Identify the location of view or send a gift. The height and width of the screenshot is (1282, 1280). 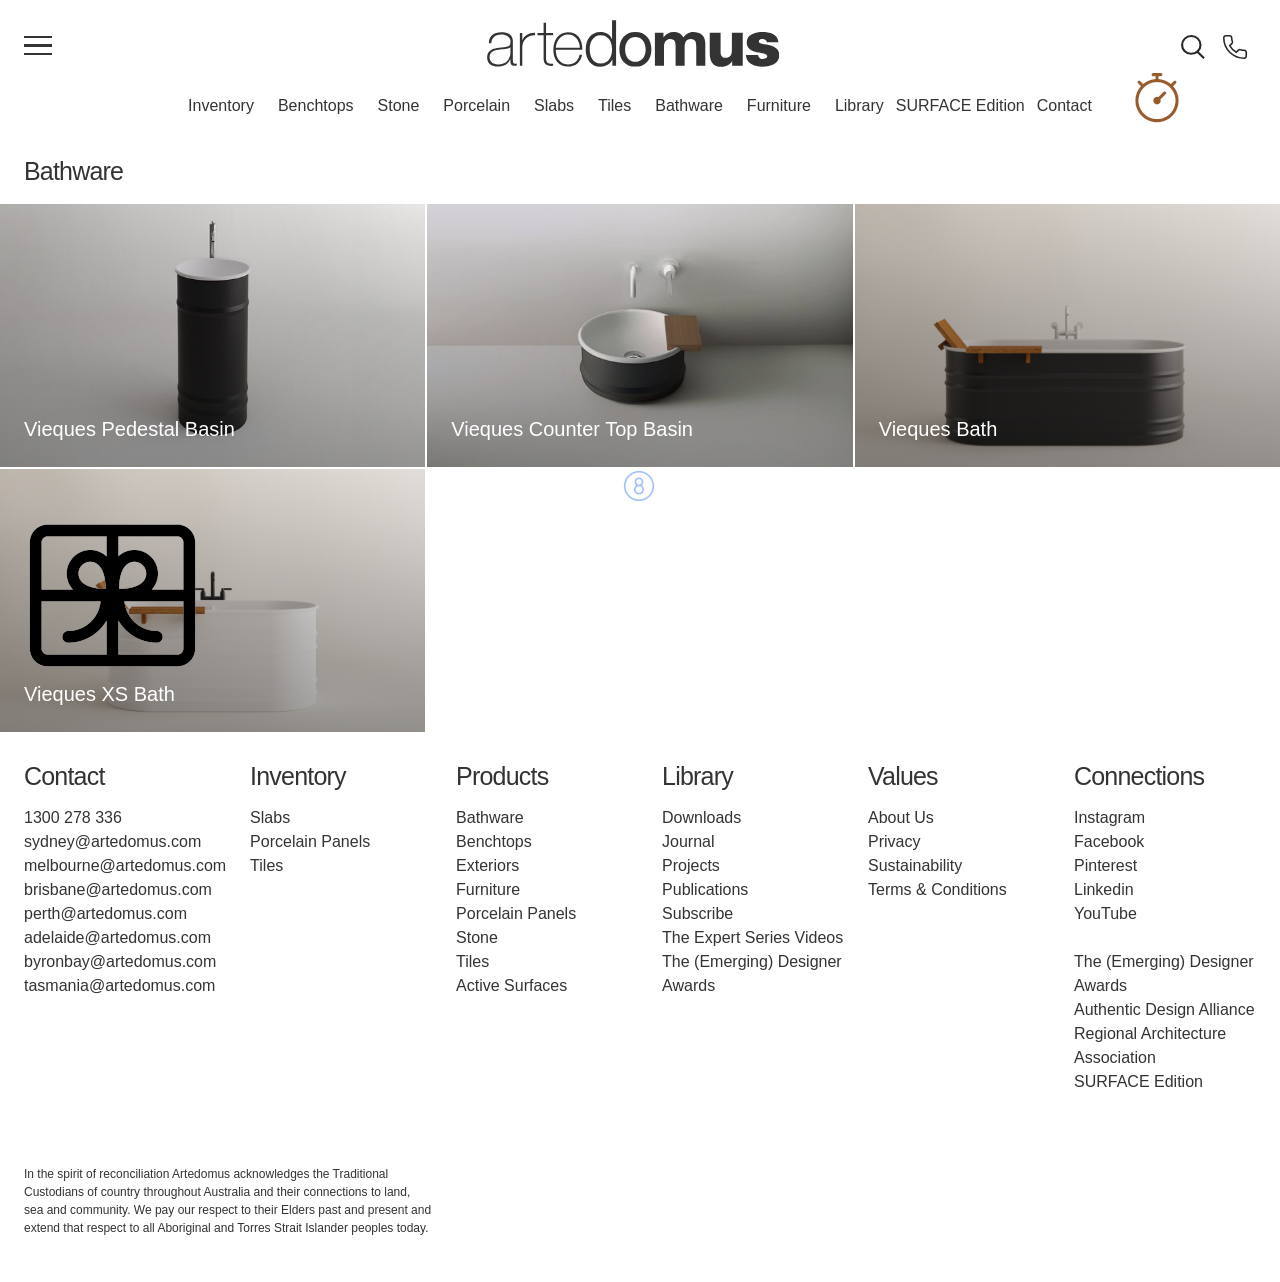
(112, 595).